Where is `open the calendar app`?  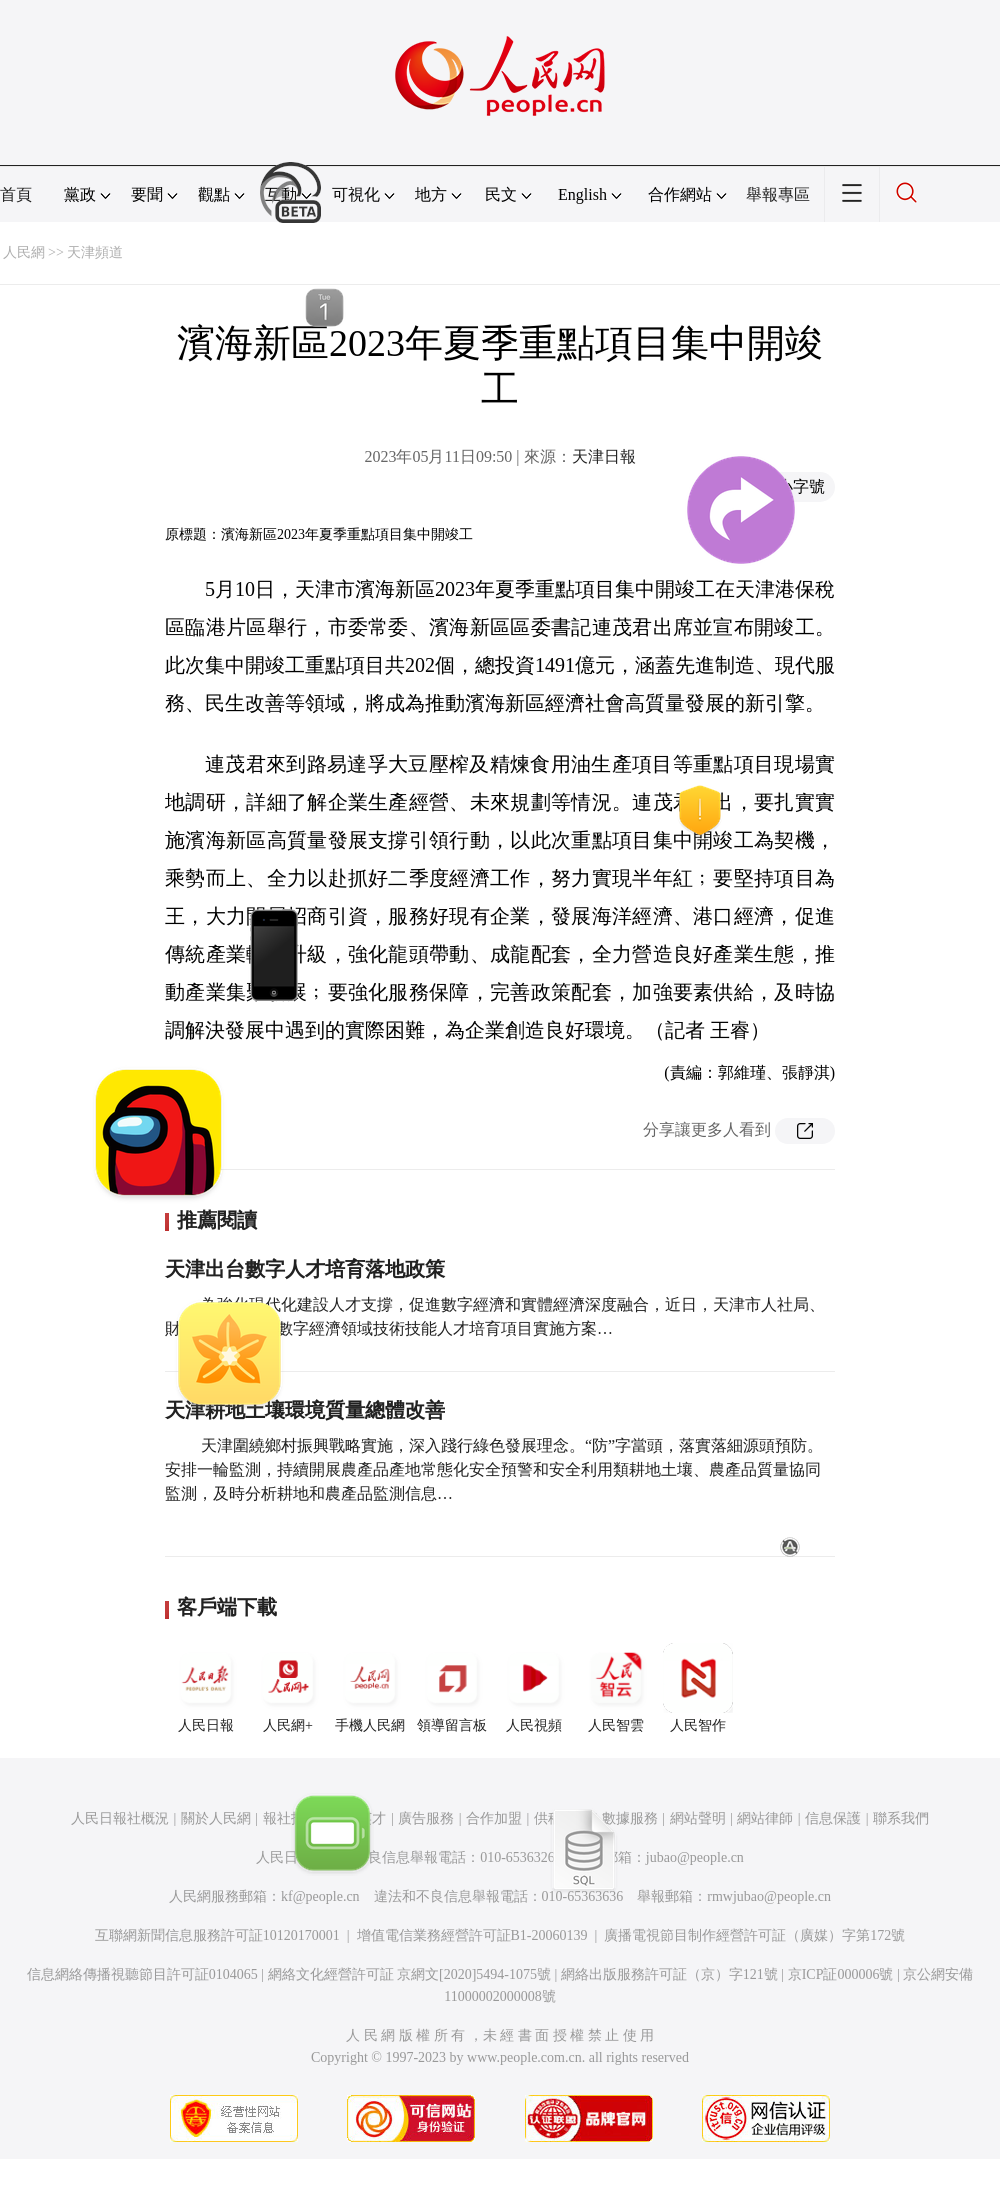 open the calendar app is located at coordinates (324, 307).